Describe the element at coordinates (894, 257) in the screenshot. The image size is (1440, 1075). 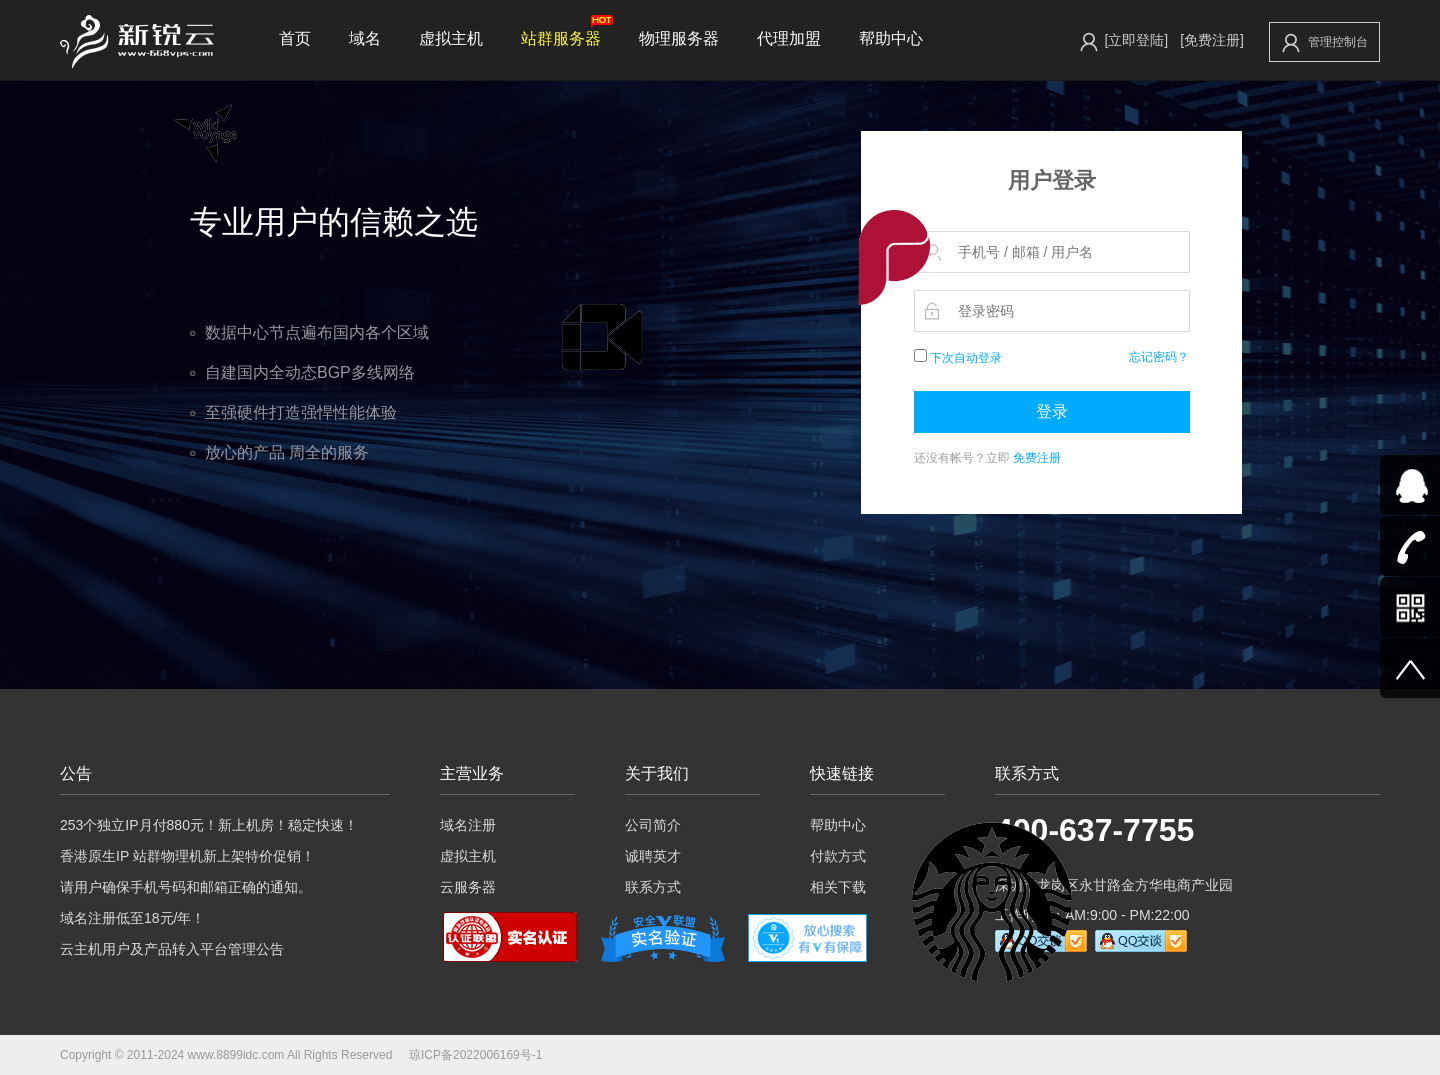
I see `open Plausible Analytics dashboard` at that location.